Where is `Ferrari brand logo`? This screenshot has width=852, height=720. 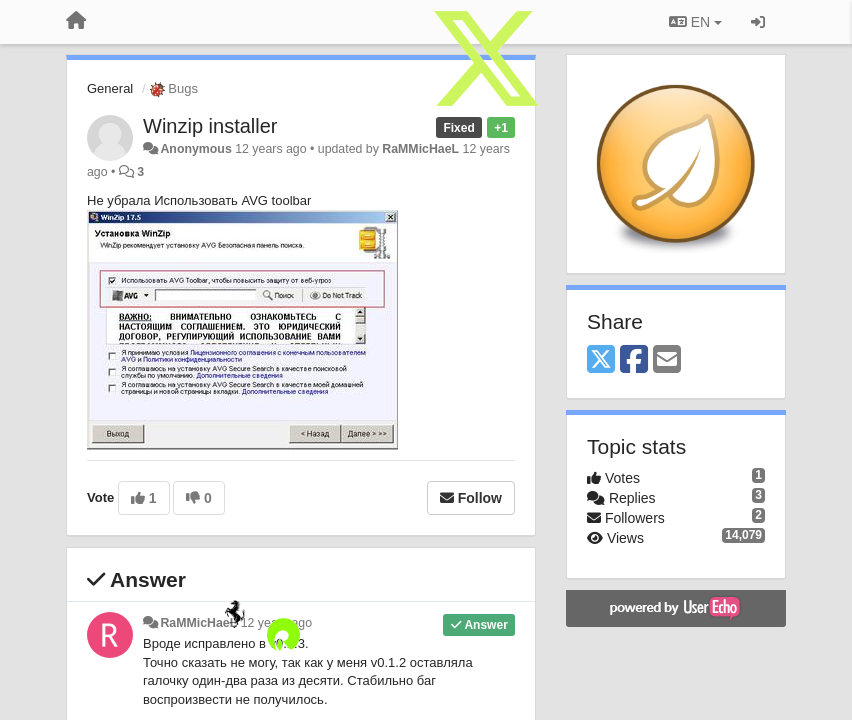 Ferrari brand logo is located at coordinates (235, 614).